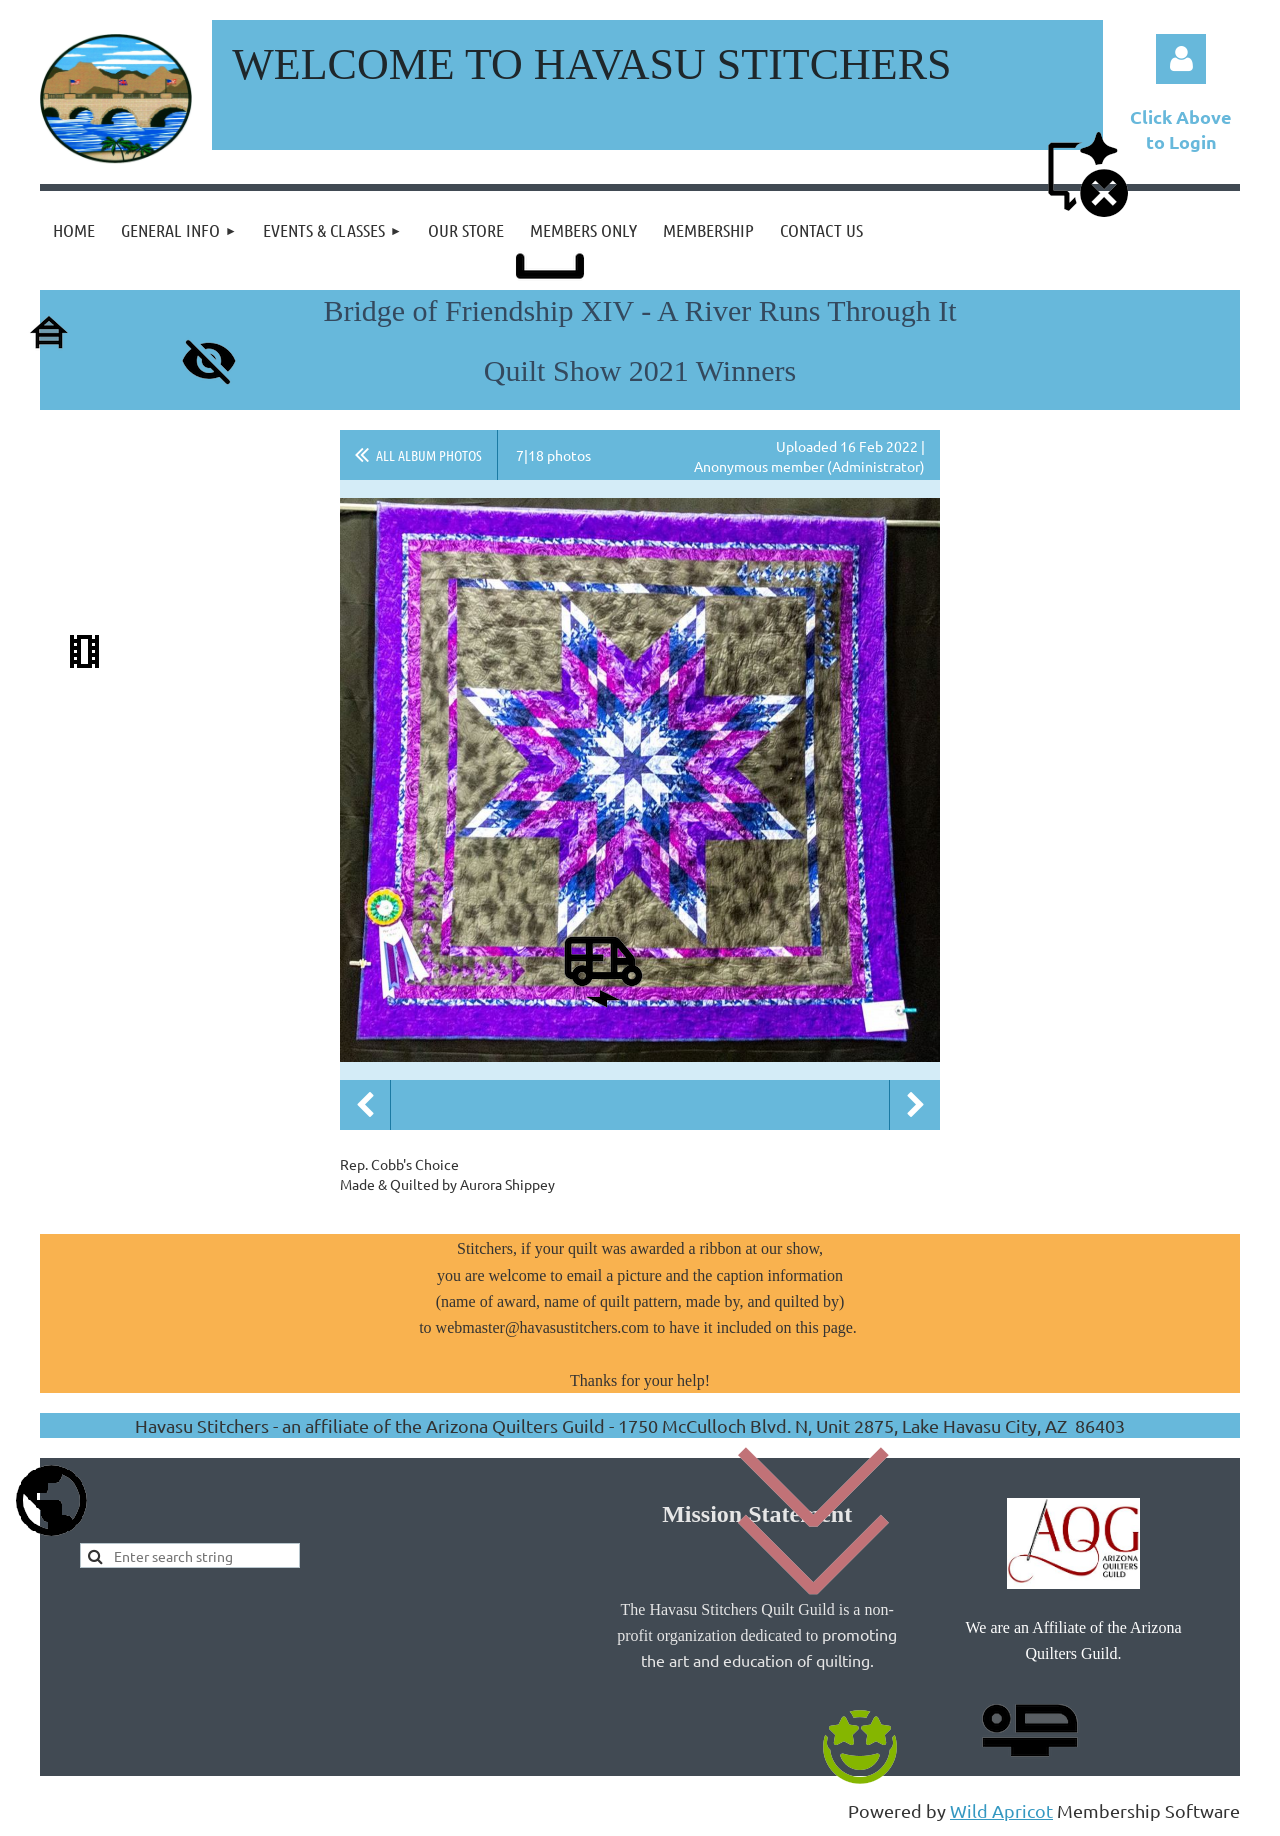 The image size is (1280, 1836). What do you see at coordinates (1085, 174) in the screenshot?
I see `ai chat error or failed response` at bounding box center [1085, 174].